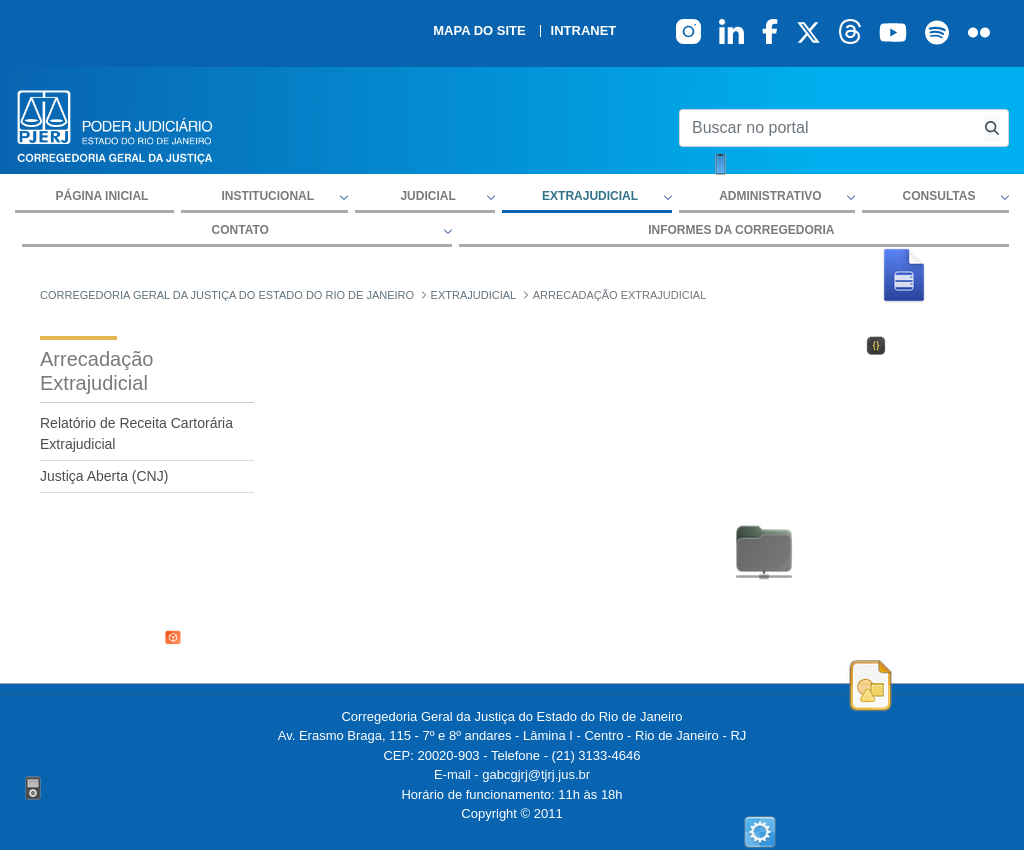  What do you see at coordinates (764, 551) in the screenshot?
I see `access a remote or network folder` at bounding box center [764, 551].